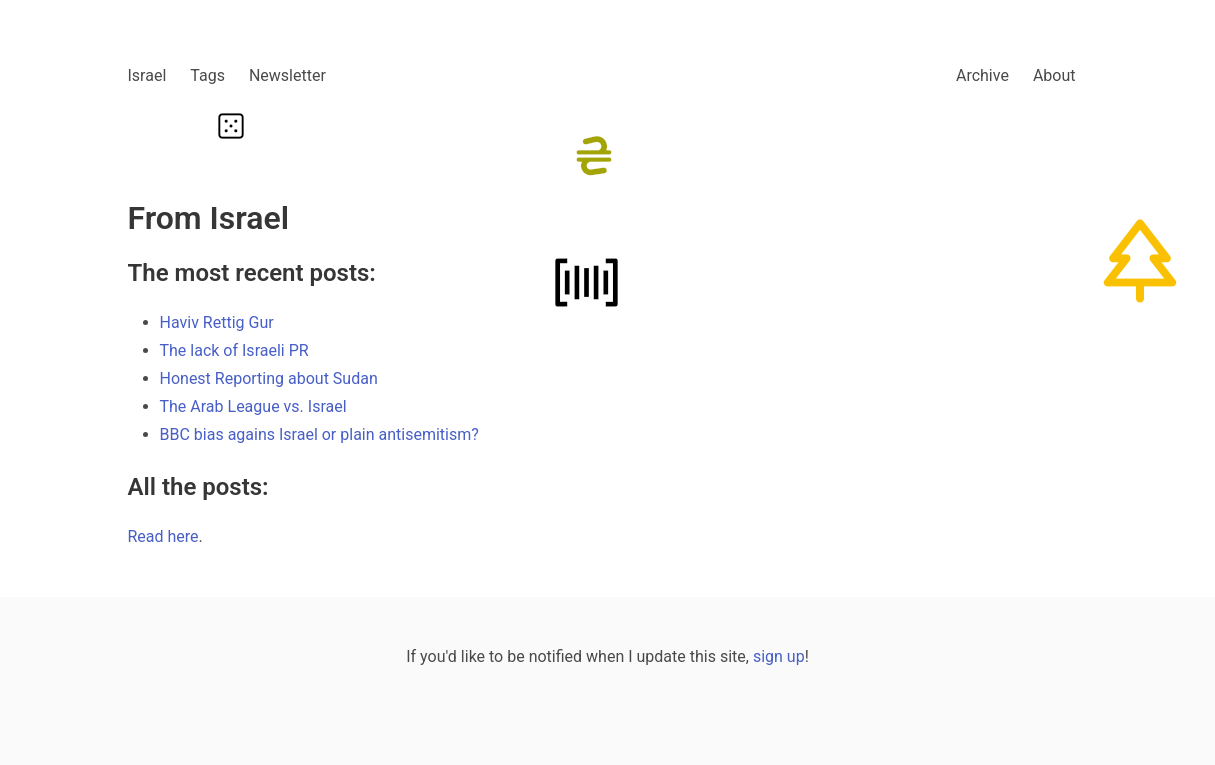  Describe the element at coordinates (594, 156) in the screenshot. I see `indicates Ukrainian hryvnia currency` at that location.